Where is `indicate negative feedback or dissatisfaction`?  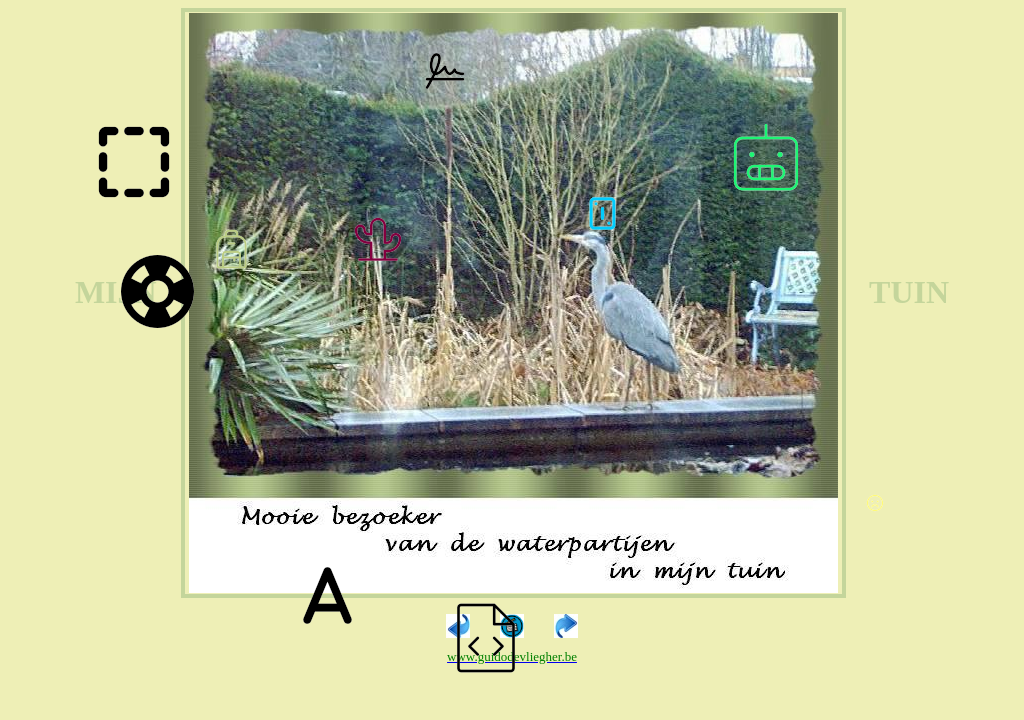 indicate negative feedback or dissatisfaction is located at coordinates (875, 503).